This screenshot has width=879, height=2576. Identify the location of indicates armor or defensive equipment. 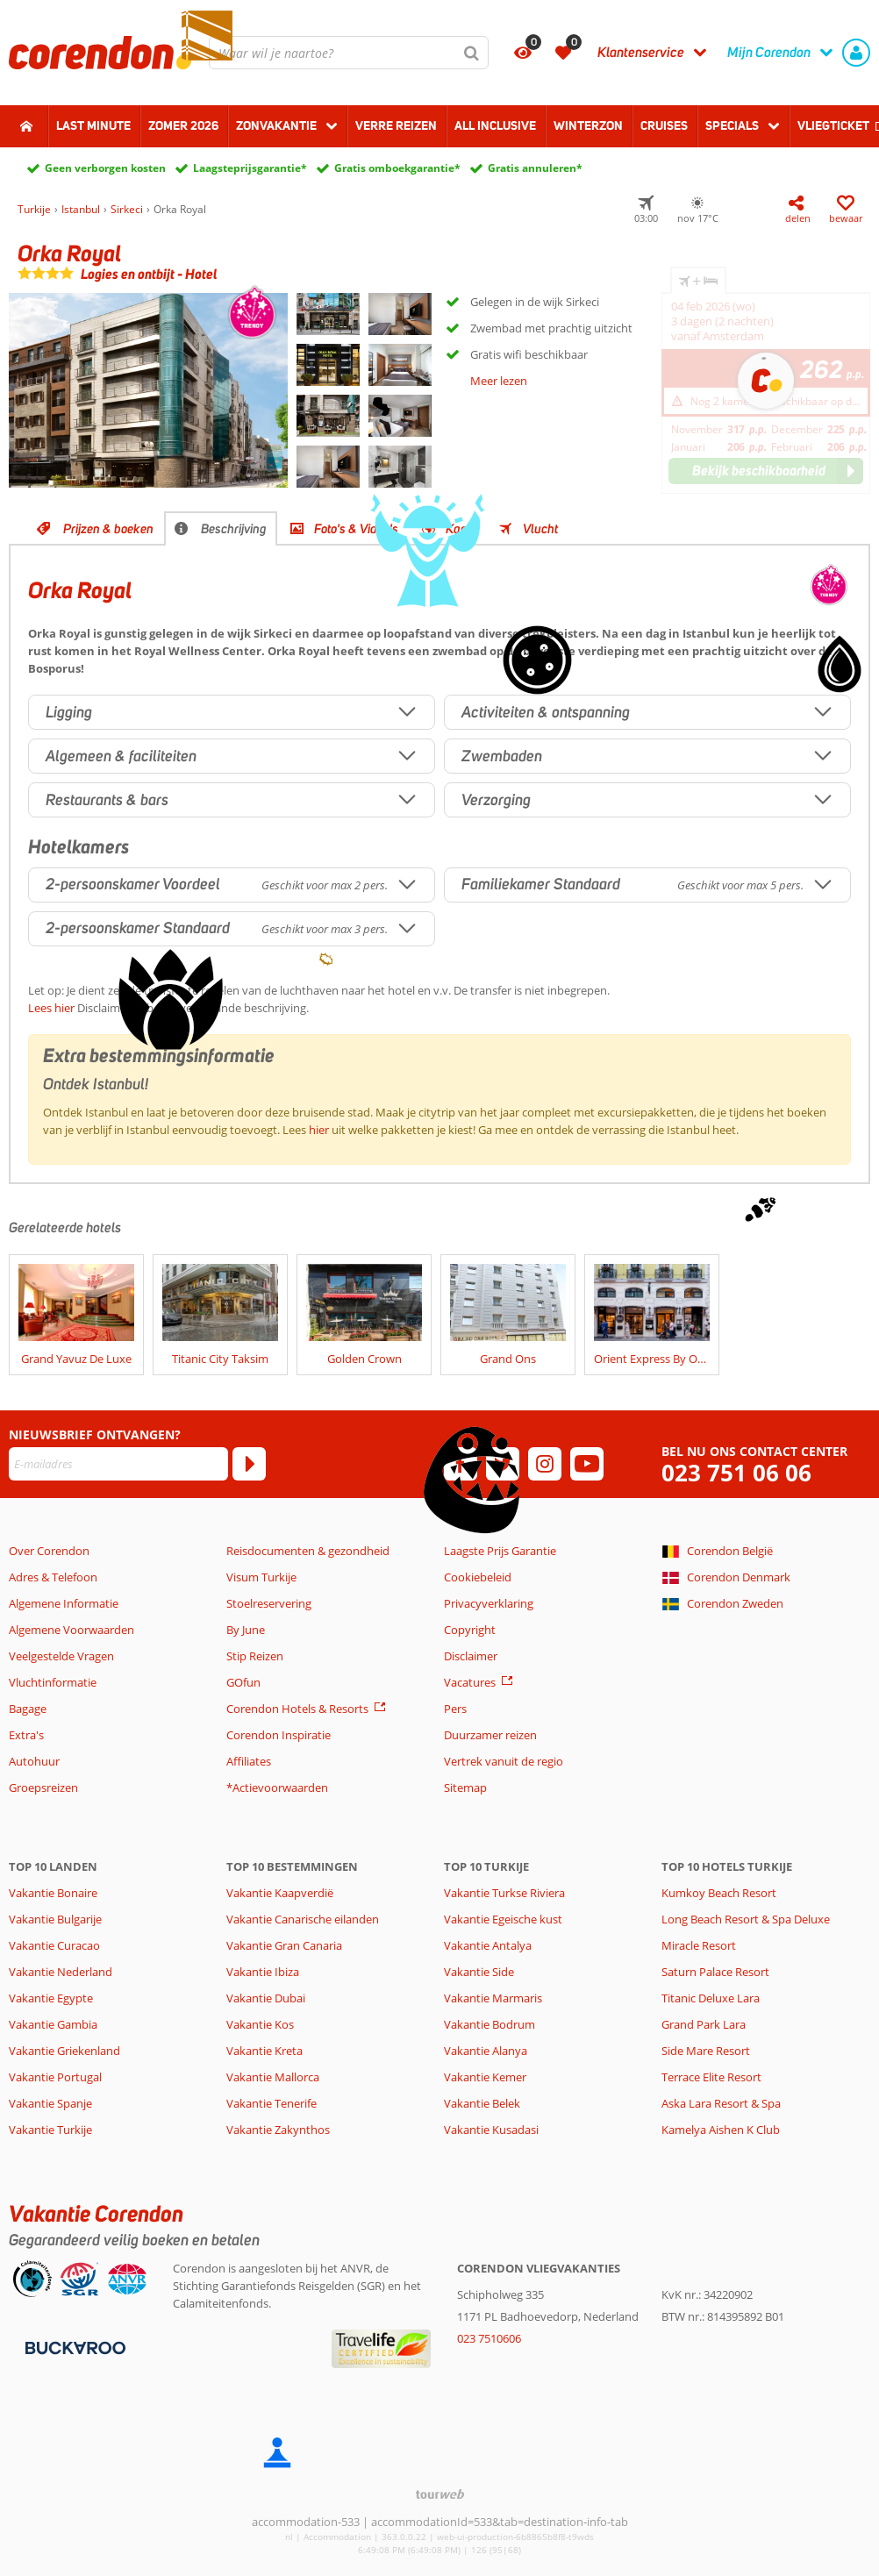
(206, 35).